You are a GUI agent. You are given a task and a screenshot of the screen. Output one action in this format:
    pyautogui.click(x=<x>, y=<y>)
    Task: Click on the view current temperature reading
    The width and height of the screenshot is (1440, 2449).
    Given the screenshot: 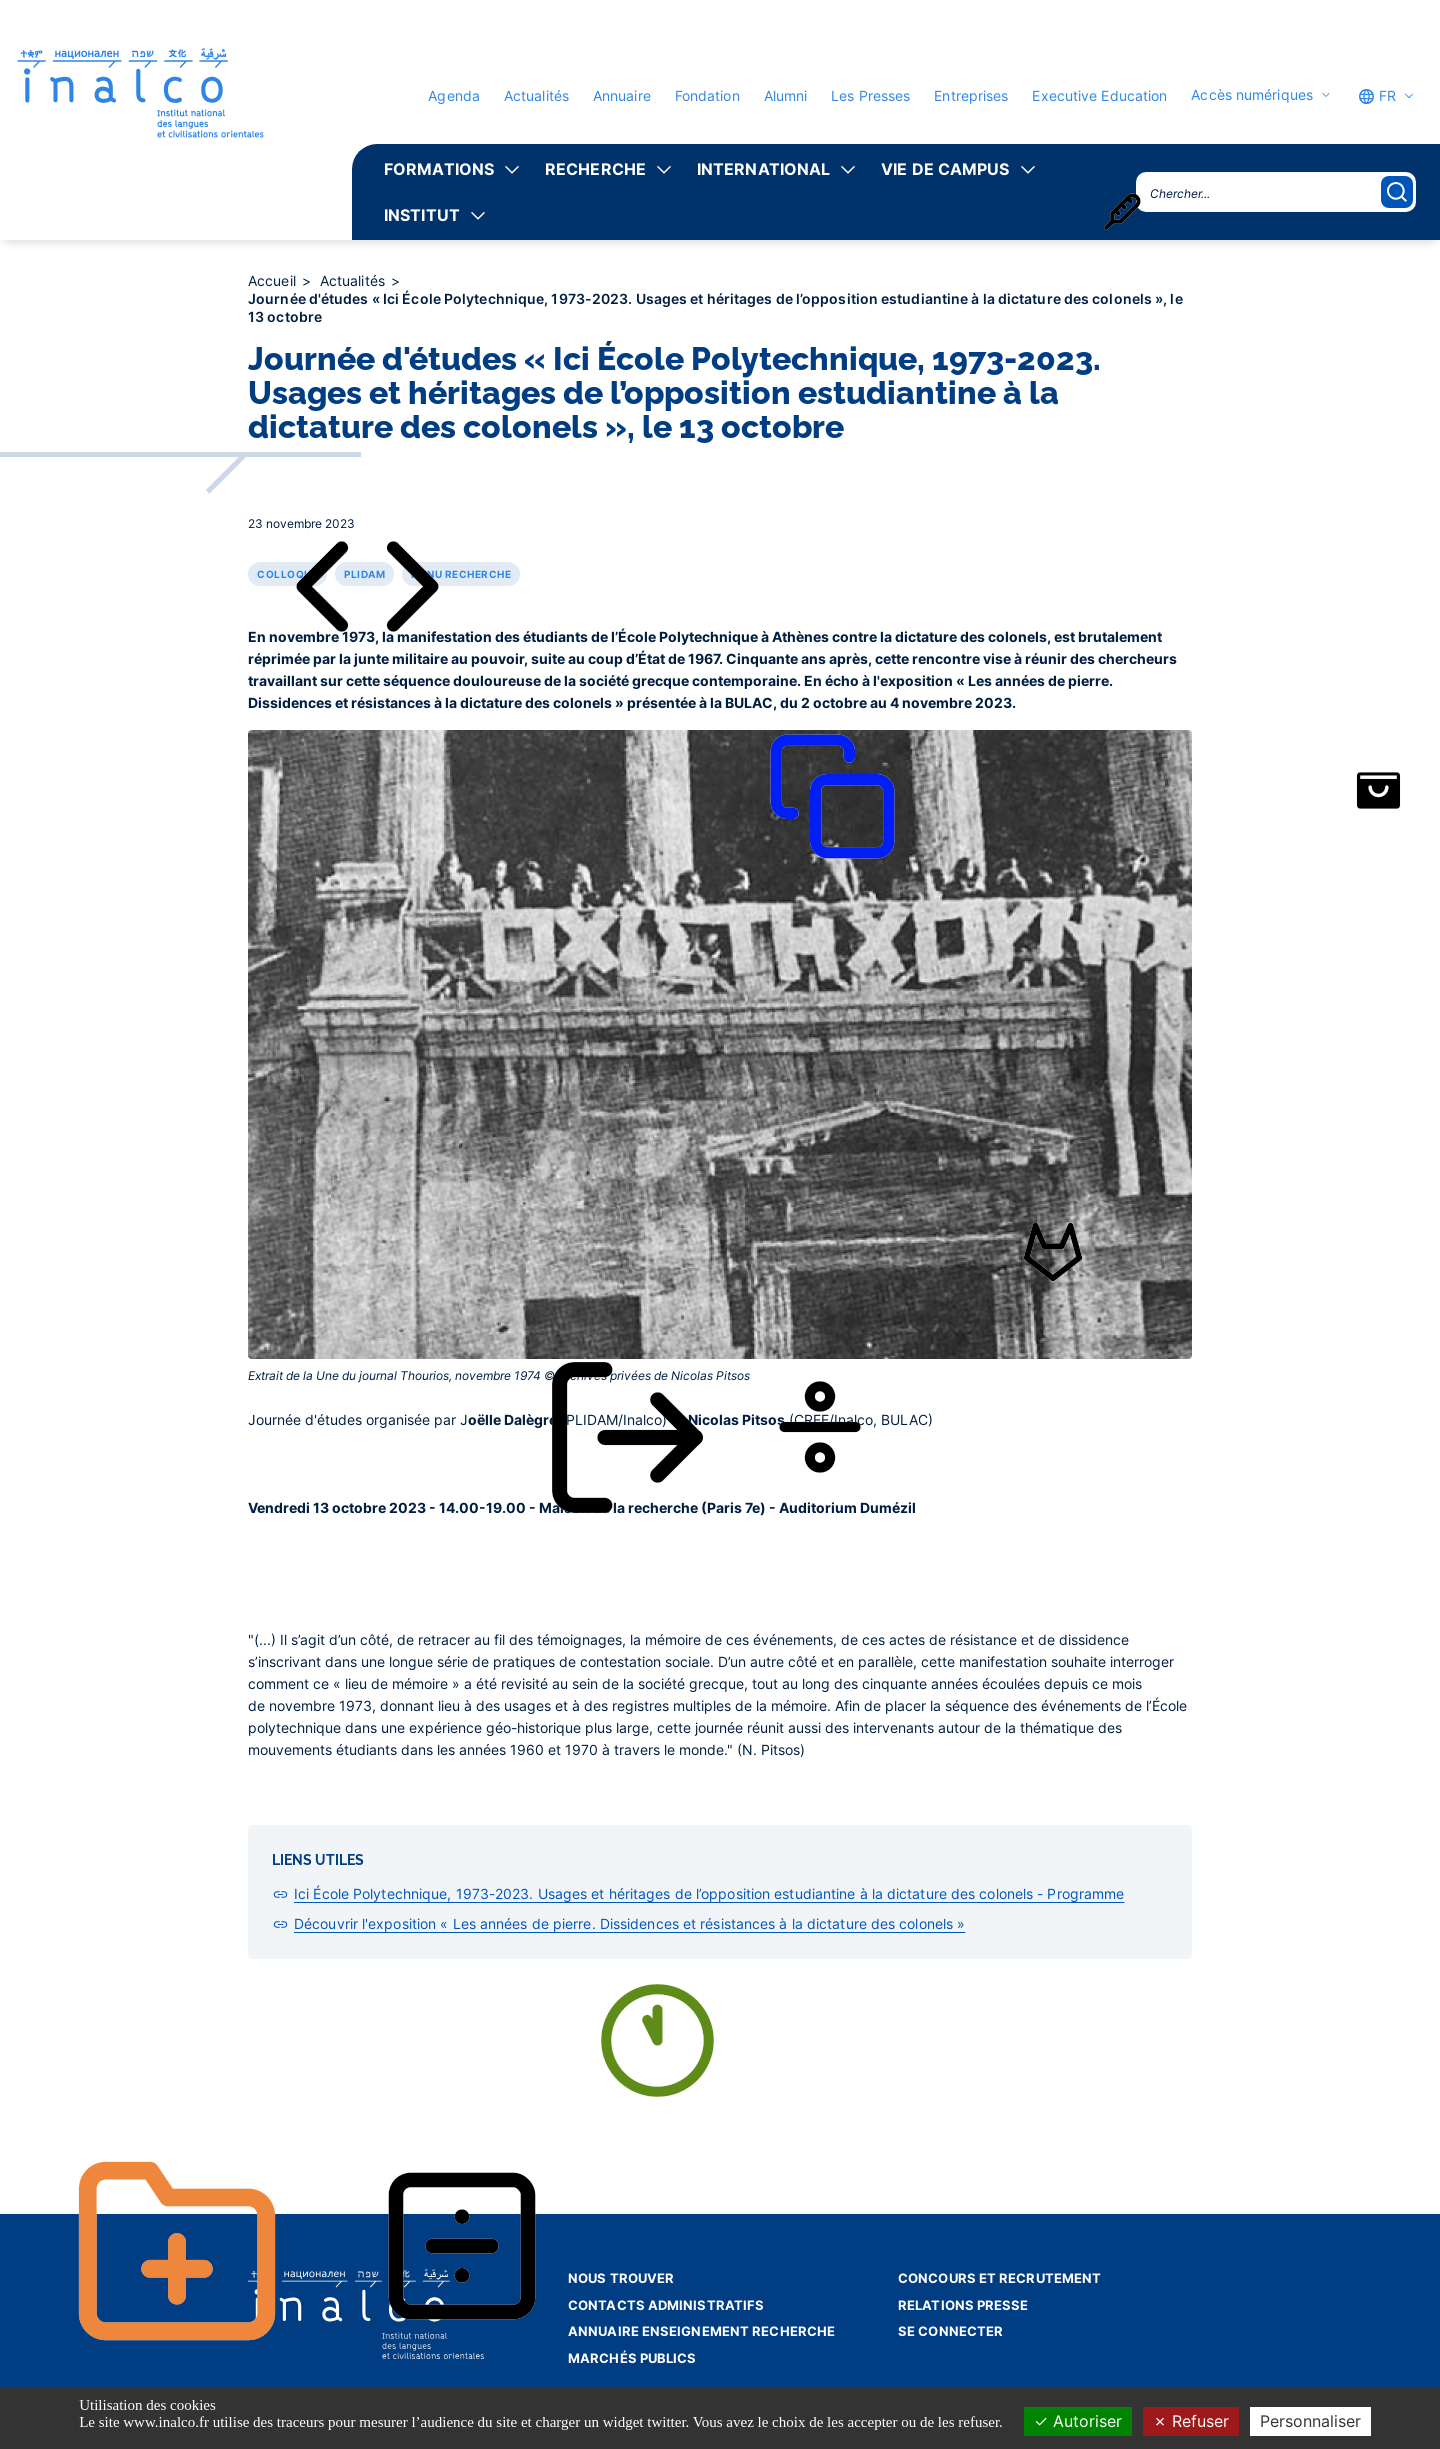 What is the action you would take?
    pyautogui.click(x=1122, y=211)
    